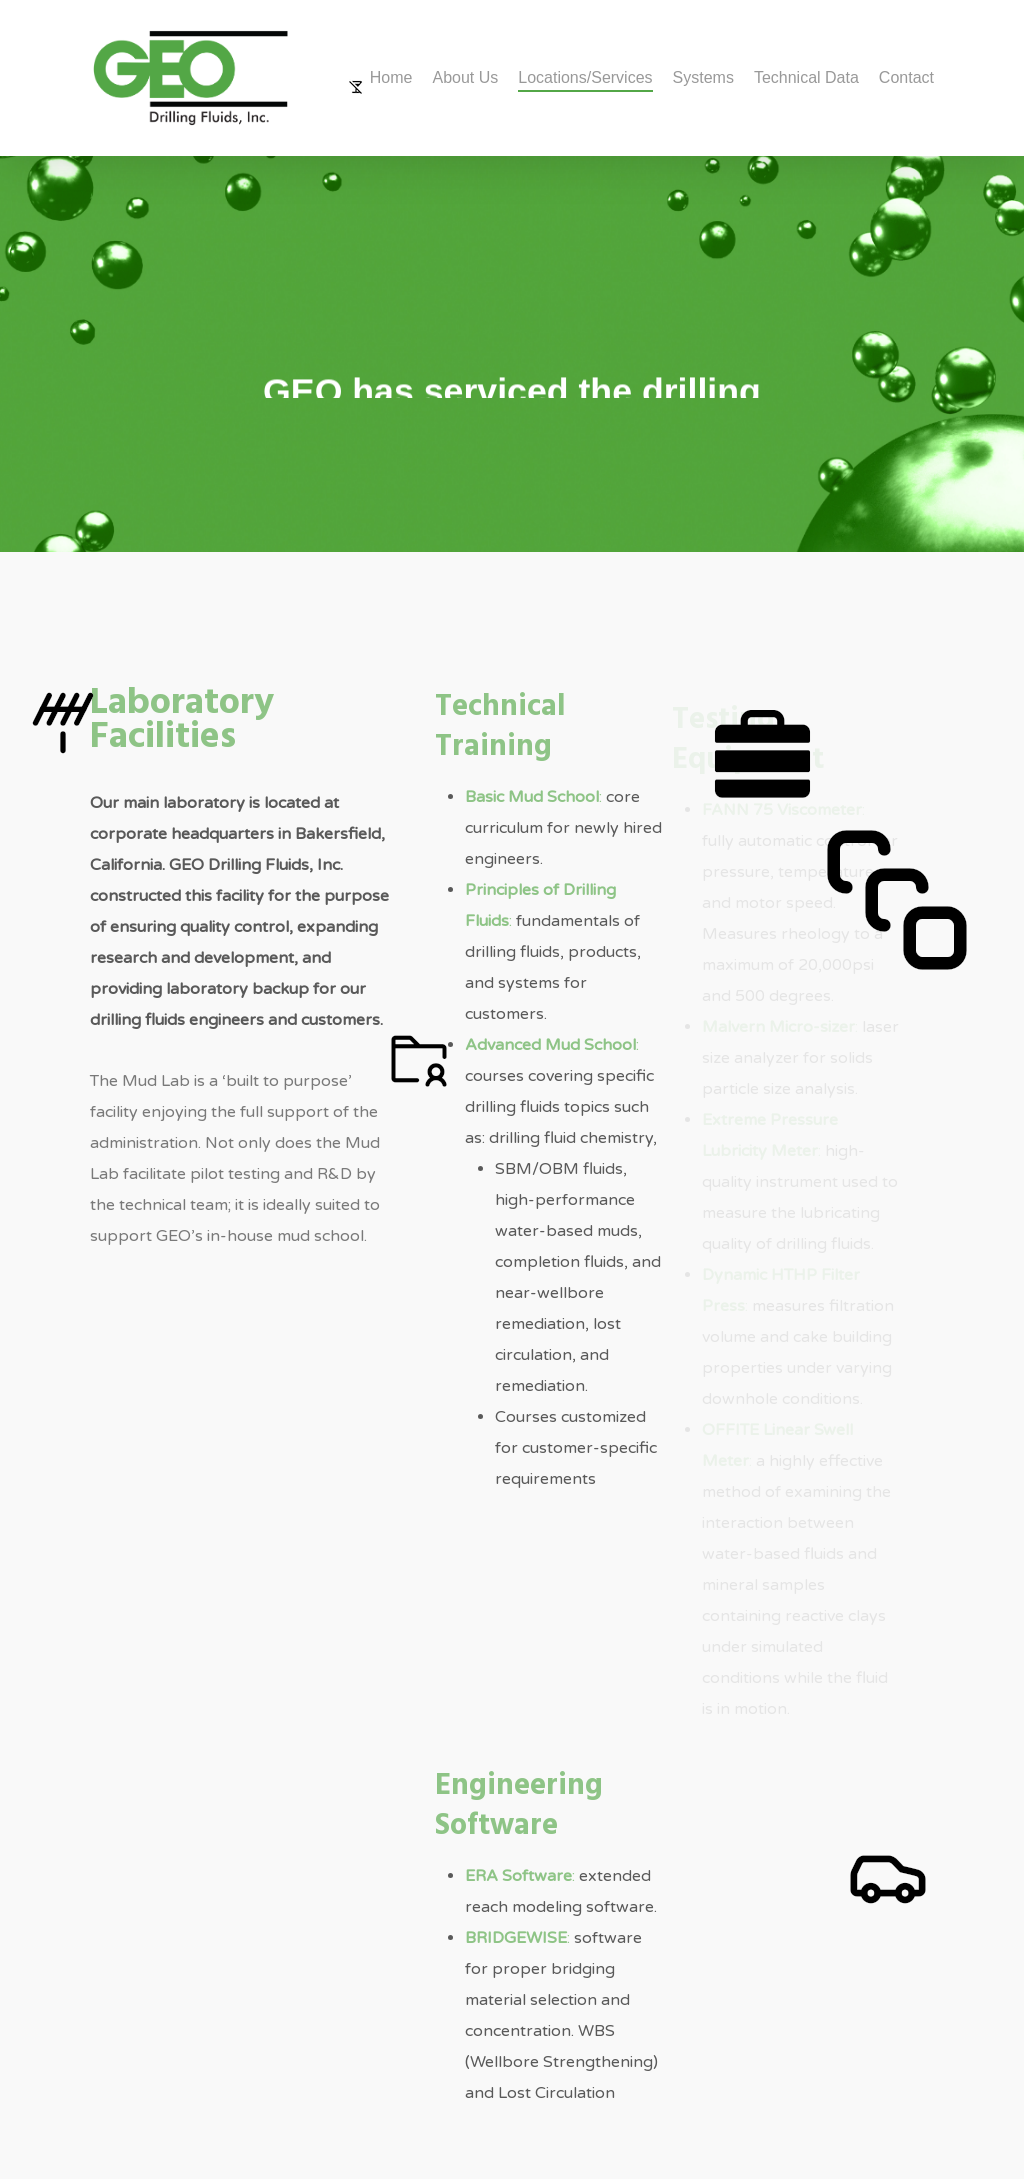 This screenshot has height=2180, width=1024. Describe the element at coordinates (897, 900) in the screenshot. I see `view stacked layers or cards` at that location.